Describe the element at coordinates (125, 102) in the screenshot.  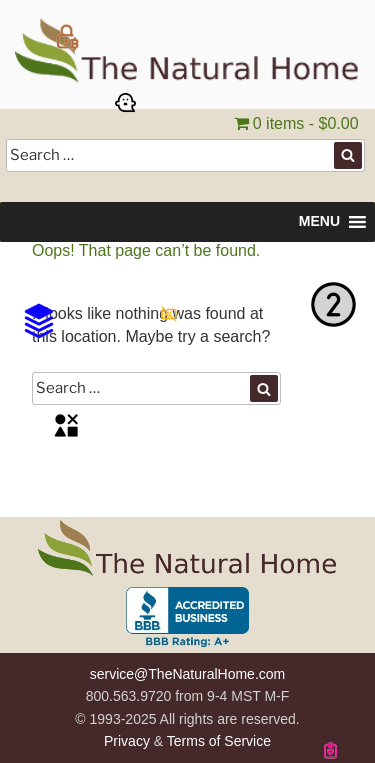
I see `enable ghost mode or incognito browsing` at that location.